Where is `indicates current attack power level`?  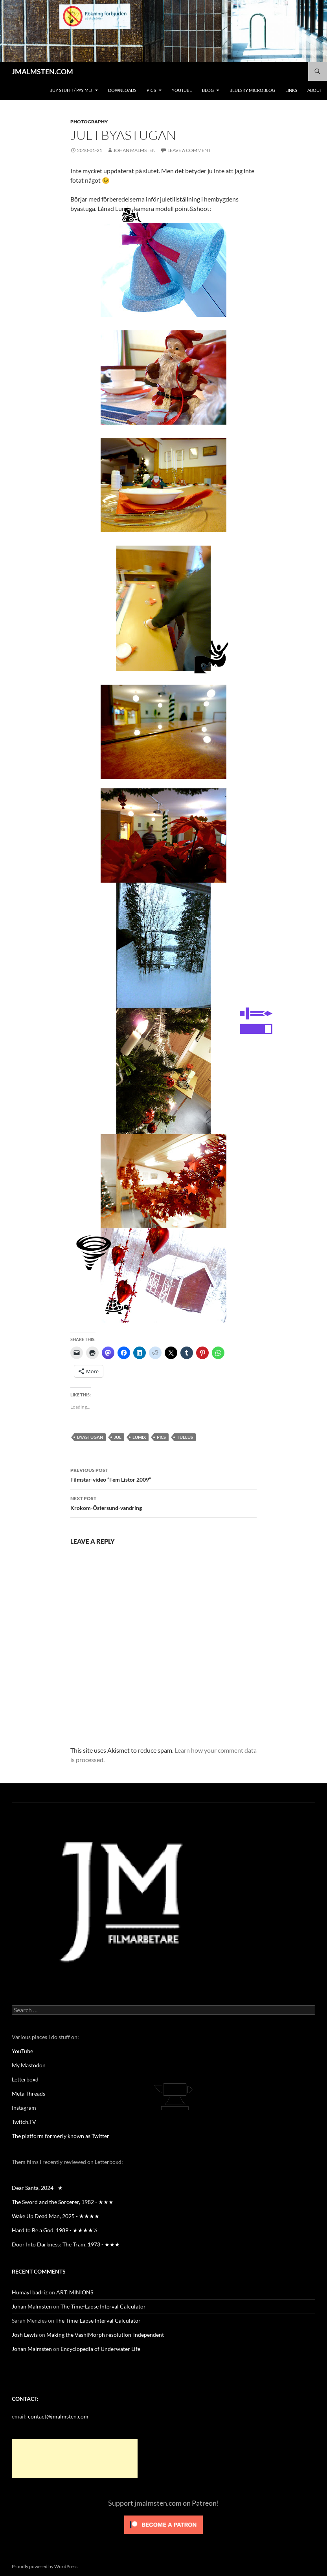 indicates current attack power level is located at coordinates (256, 1020).